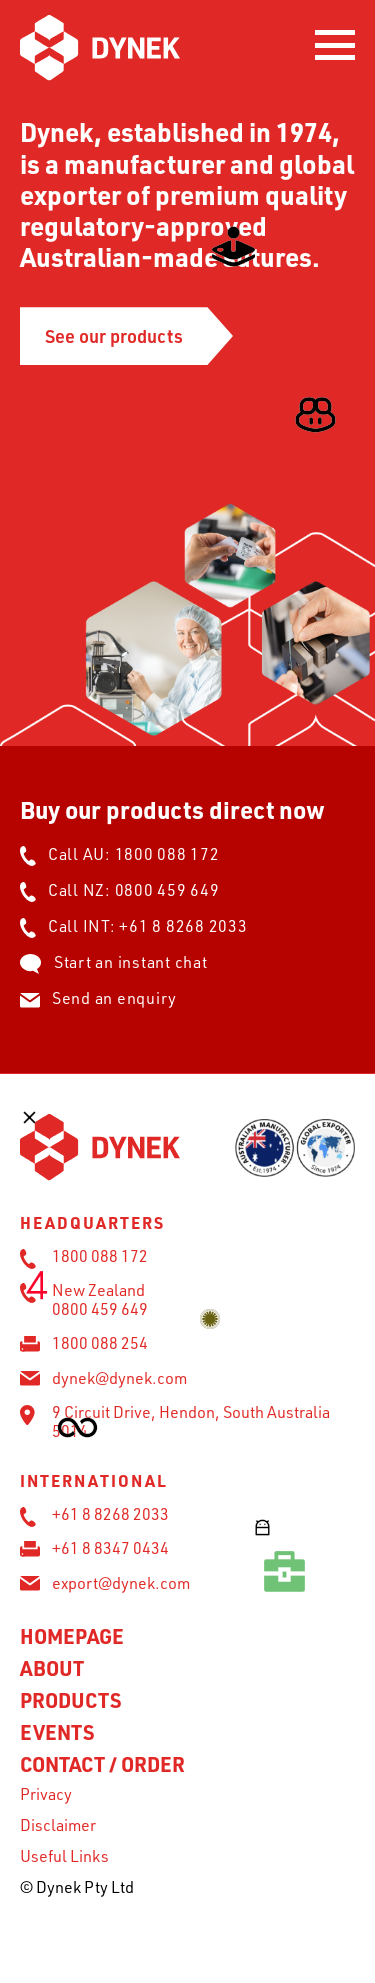 The height and width of the screenshot is (1983, 375). What do you see at coordinates (284, 1573) in the screenshot?
I see `access work or business documents` at bounding box center [284, 1573].